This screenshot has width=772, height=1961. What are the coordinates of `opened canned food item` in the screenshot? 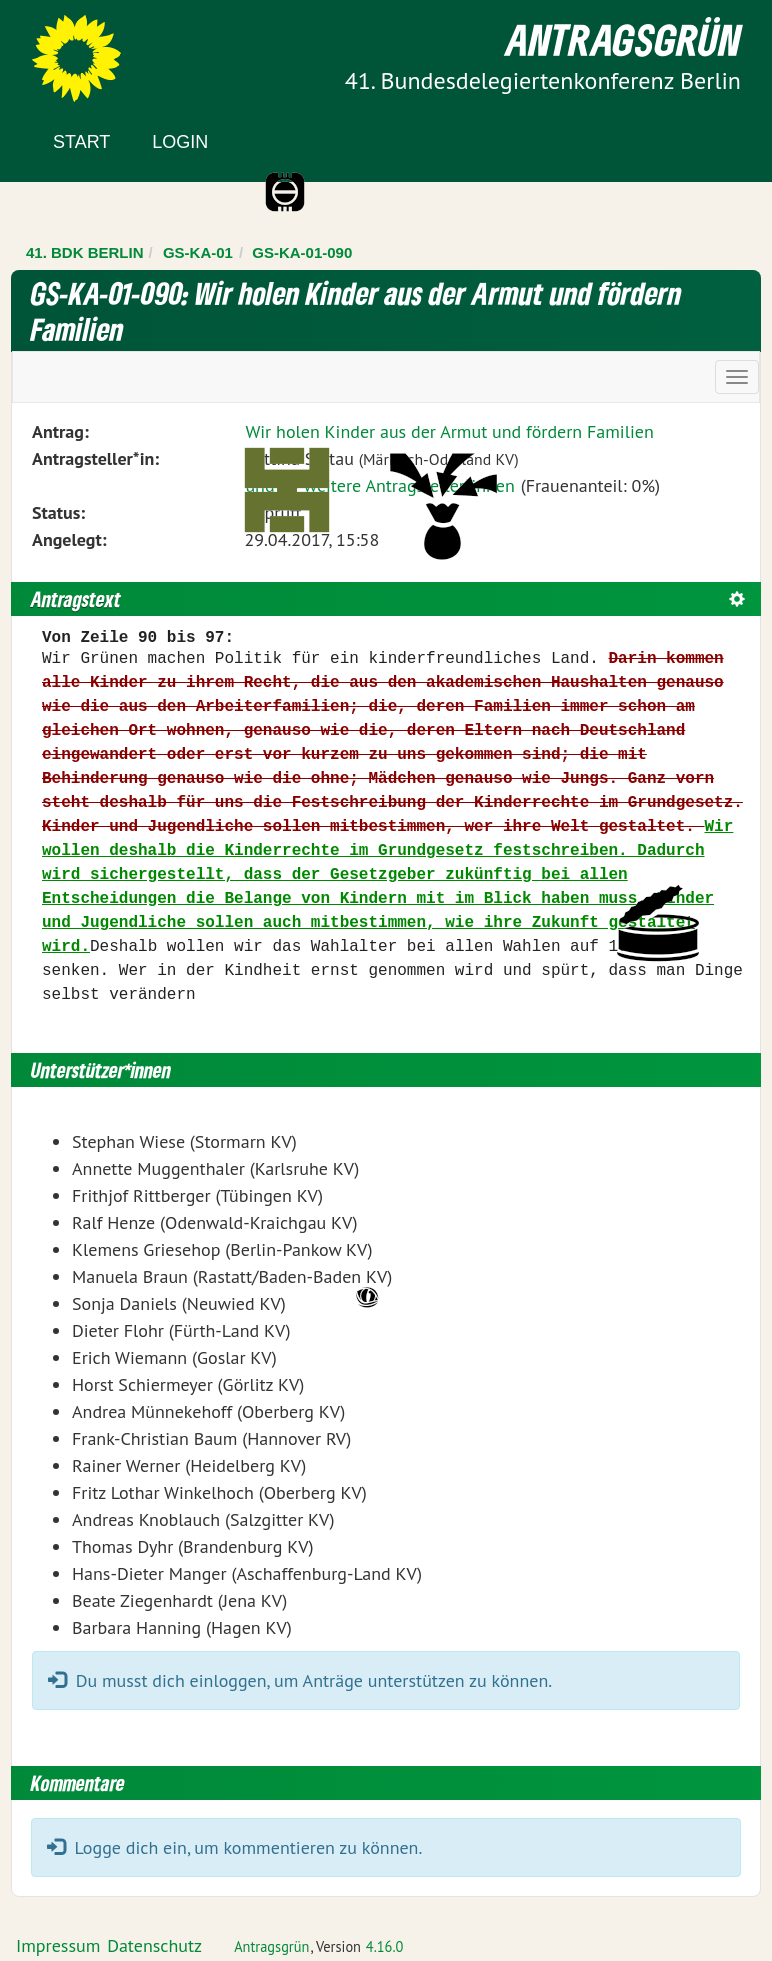 It's located at (658, 923).